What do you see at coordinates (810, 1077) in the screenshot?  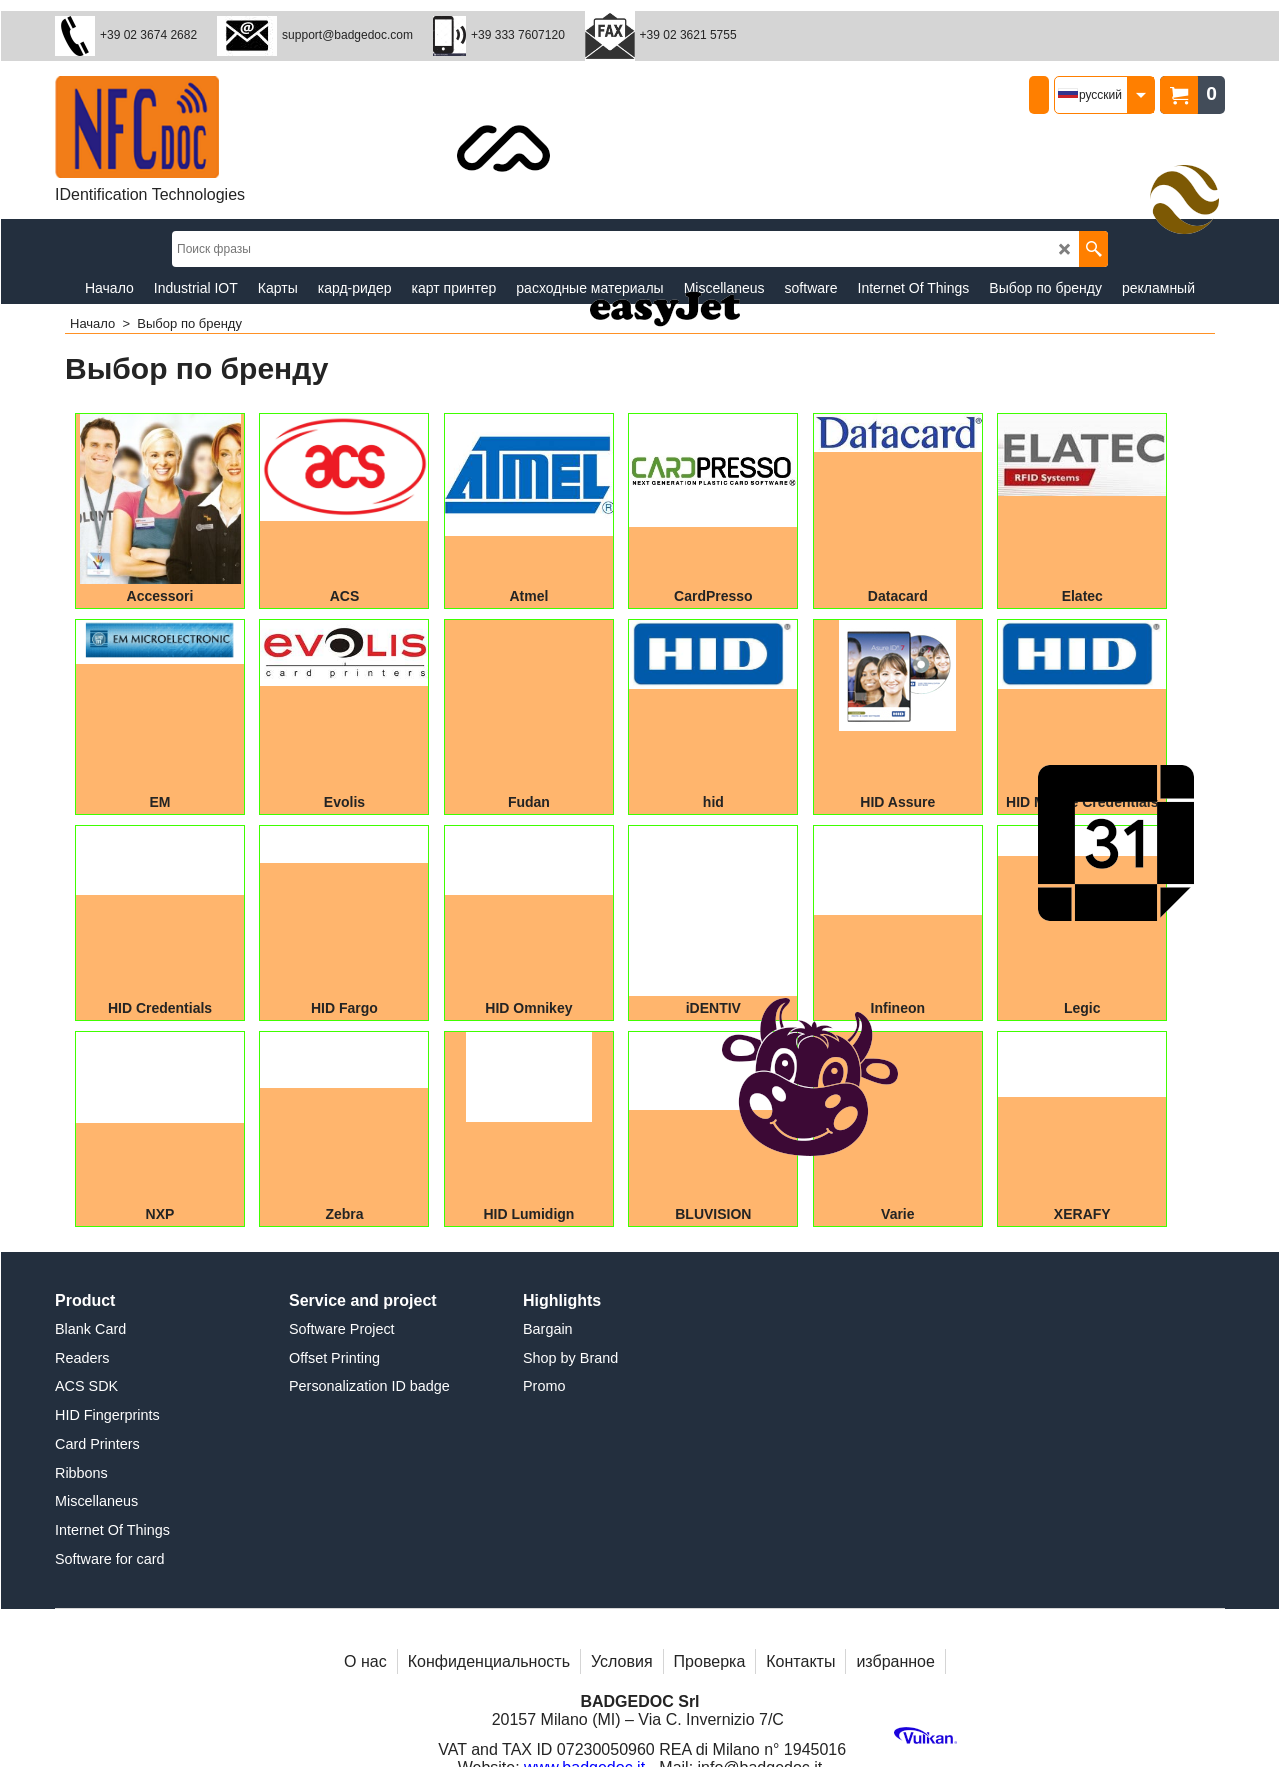 I see `open the HappyCow app for finding vegan and vegetarian restaurants` at bounding box center [810, 1077].